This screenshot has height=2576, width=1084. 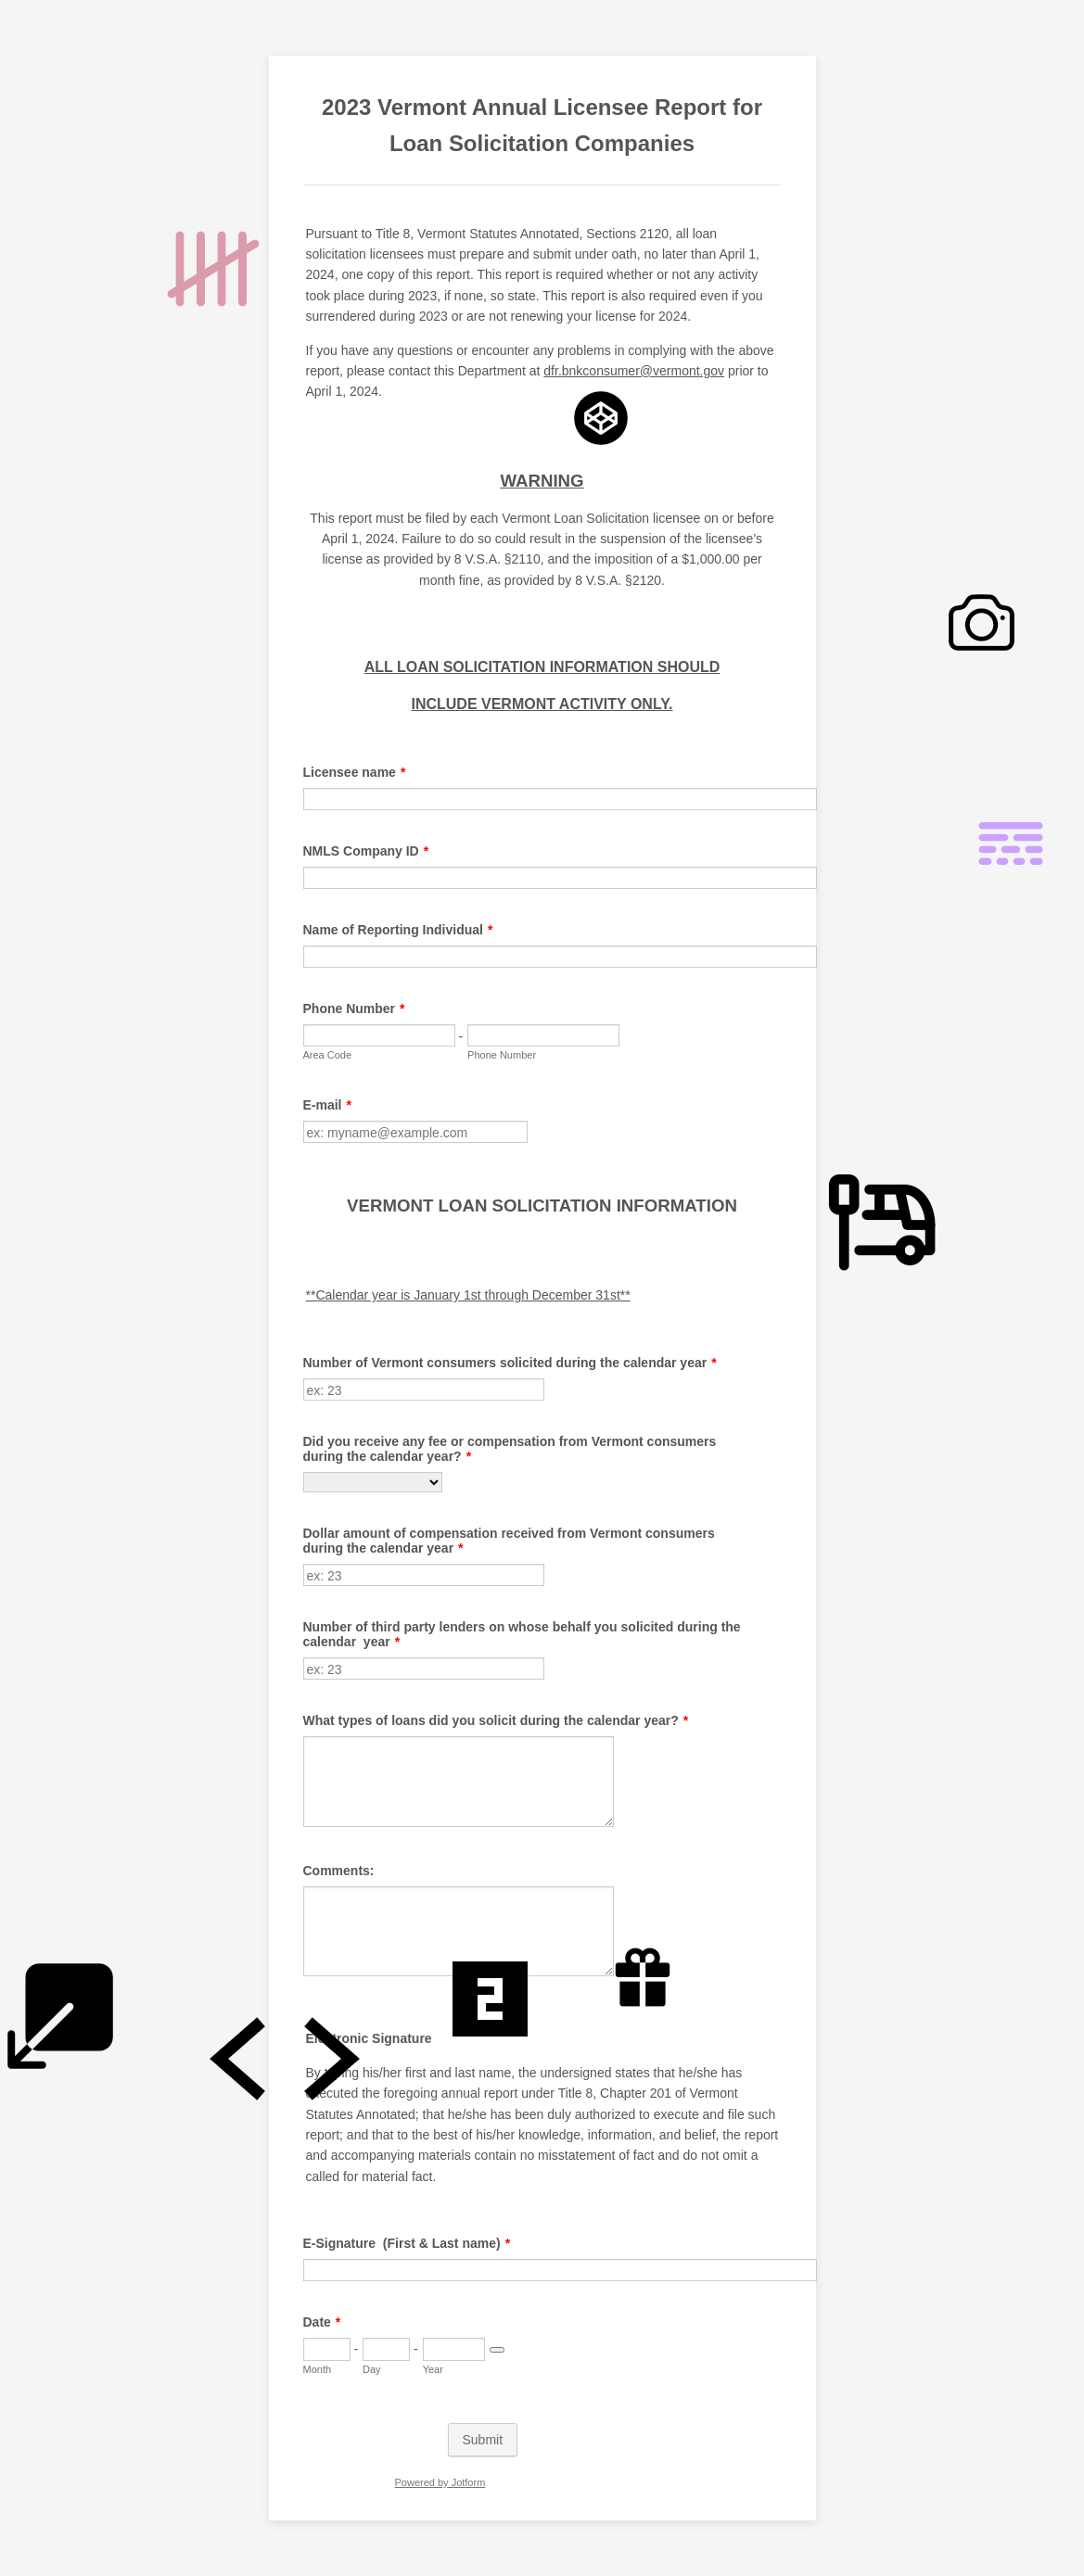 I want to click on take a photo, so click(x=981, y=622).